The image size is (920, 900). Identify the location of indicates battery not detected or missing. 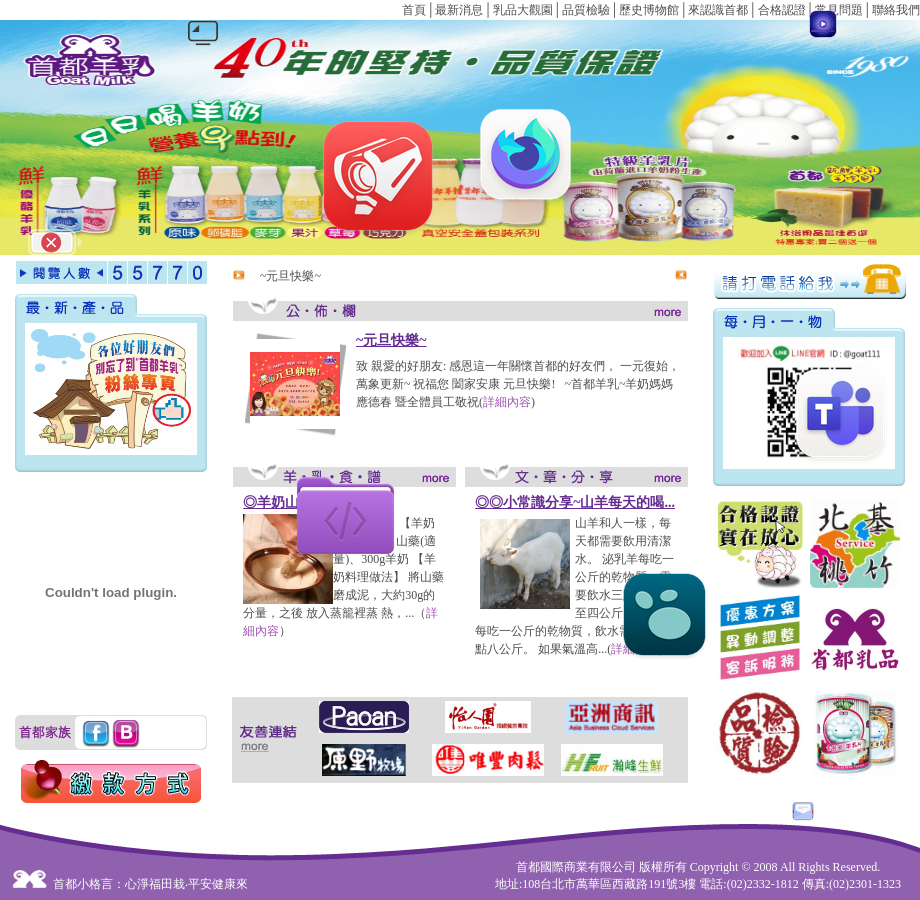
(54, 242).